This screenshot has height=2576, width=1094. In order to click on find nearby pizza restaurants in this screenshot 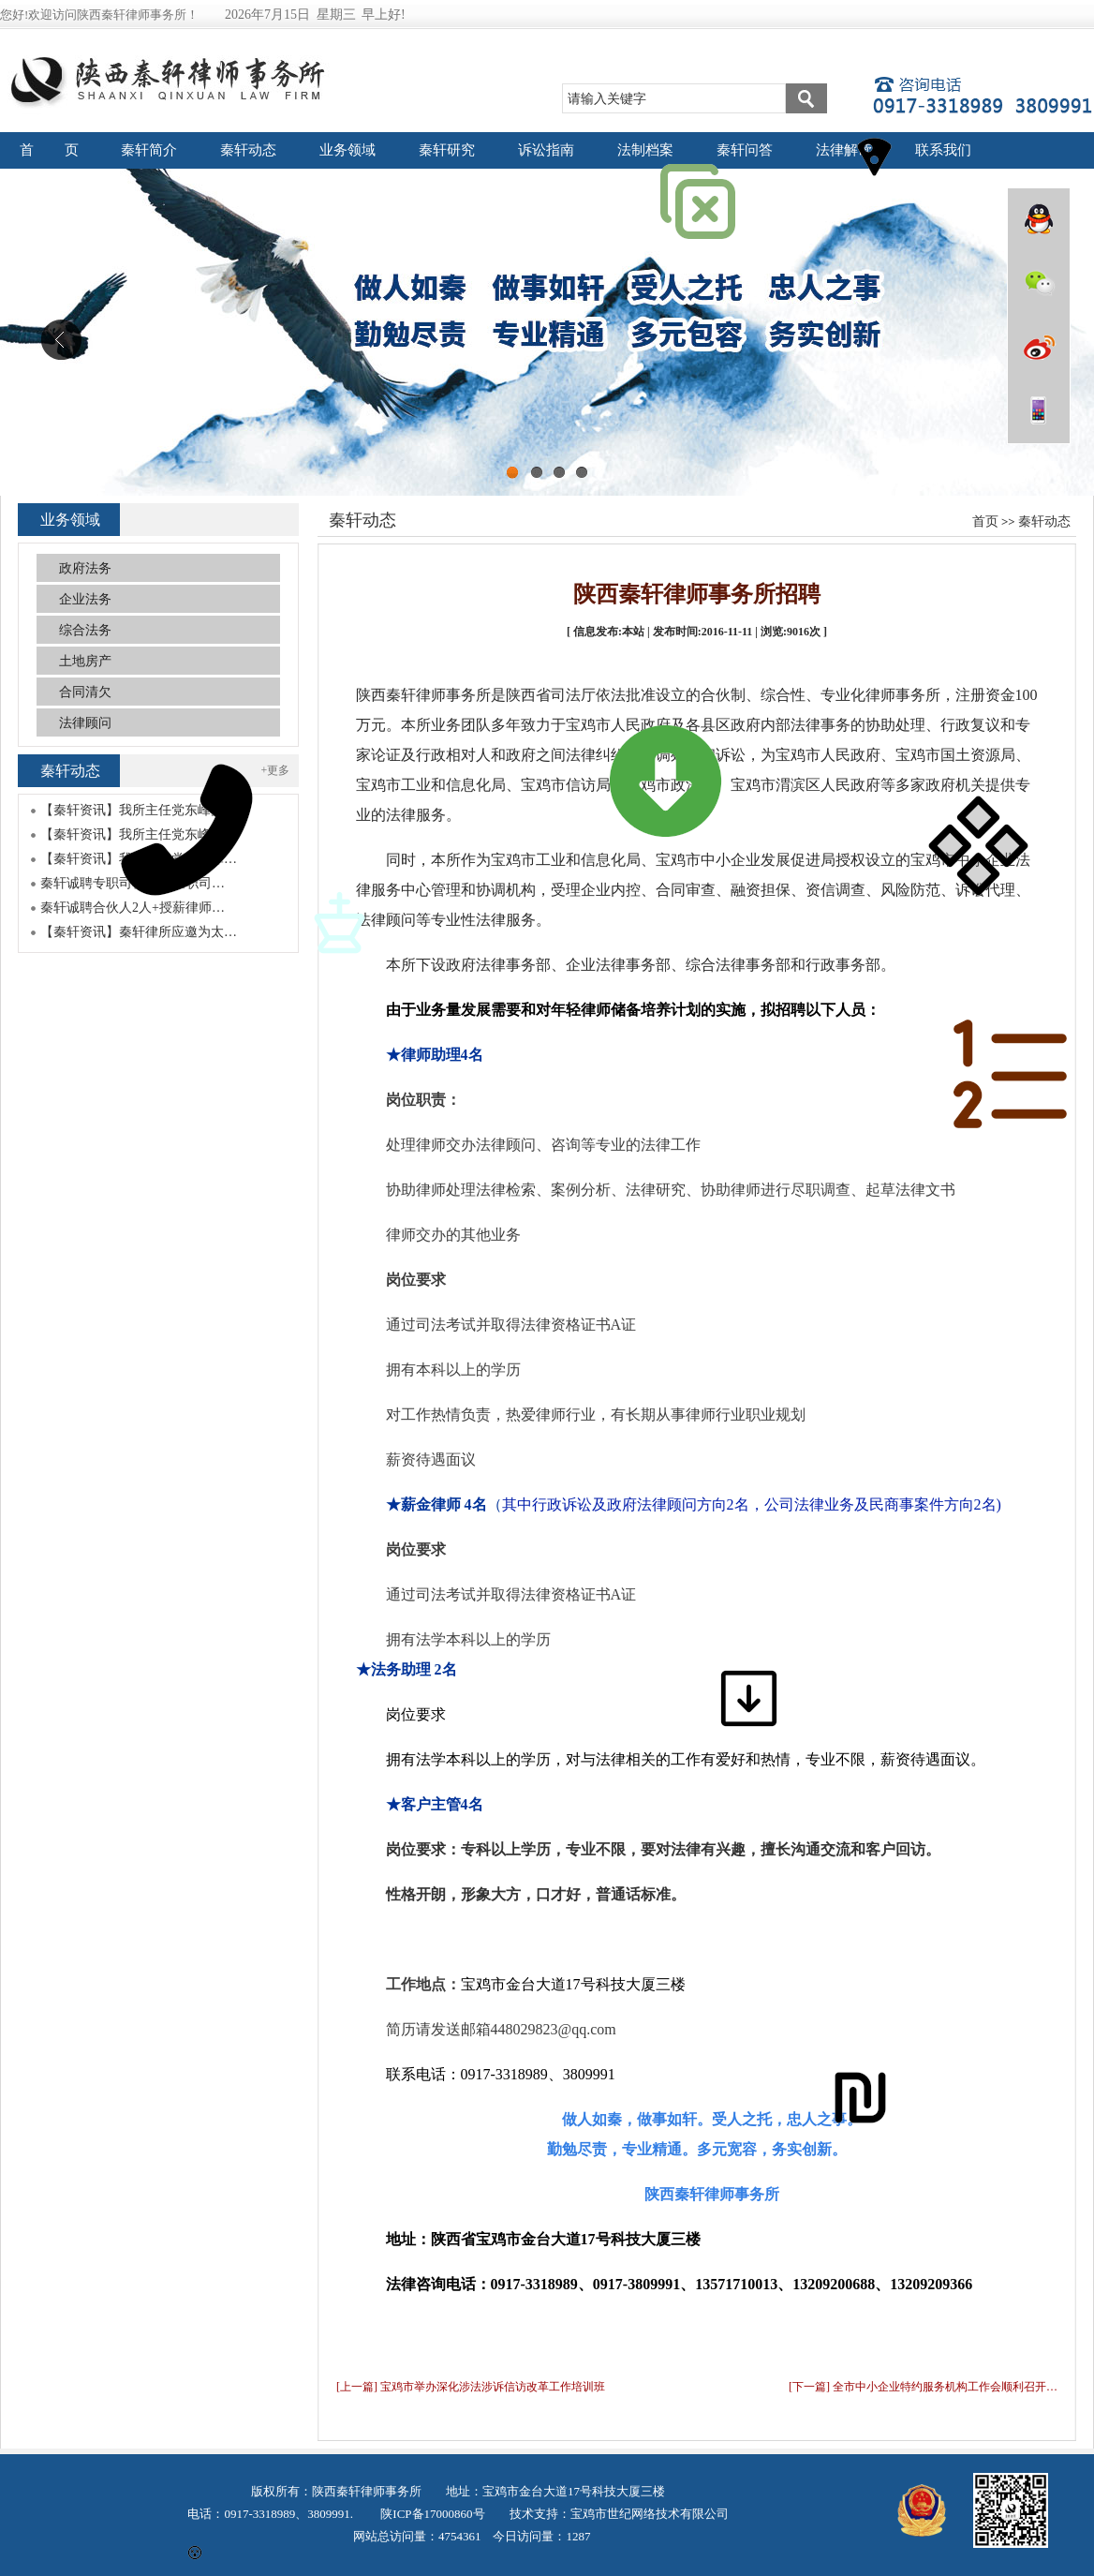, I will do `click(874, 157)`.